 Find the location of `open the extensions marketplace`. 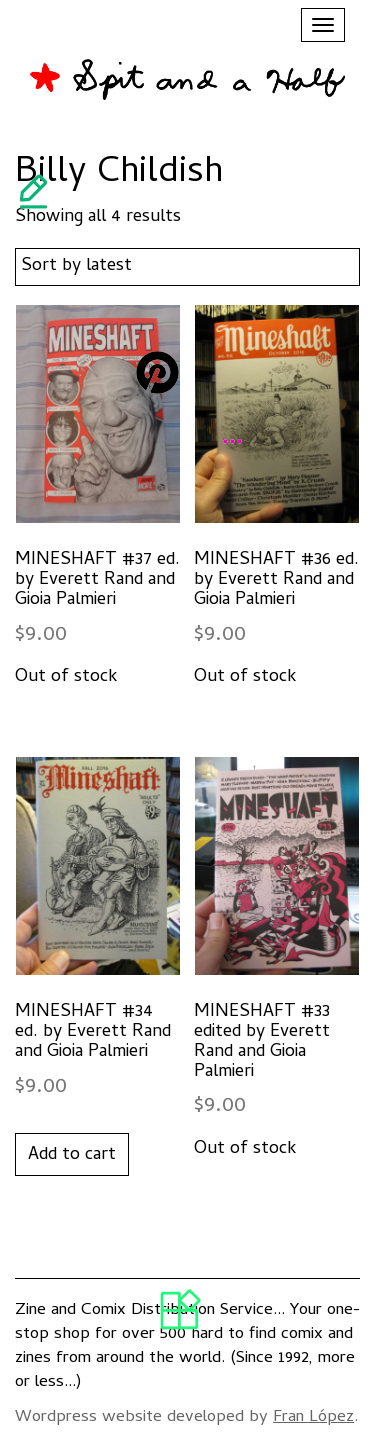

open the extensions marketplace is located at coordinates (179, 1309).